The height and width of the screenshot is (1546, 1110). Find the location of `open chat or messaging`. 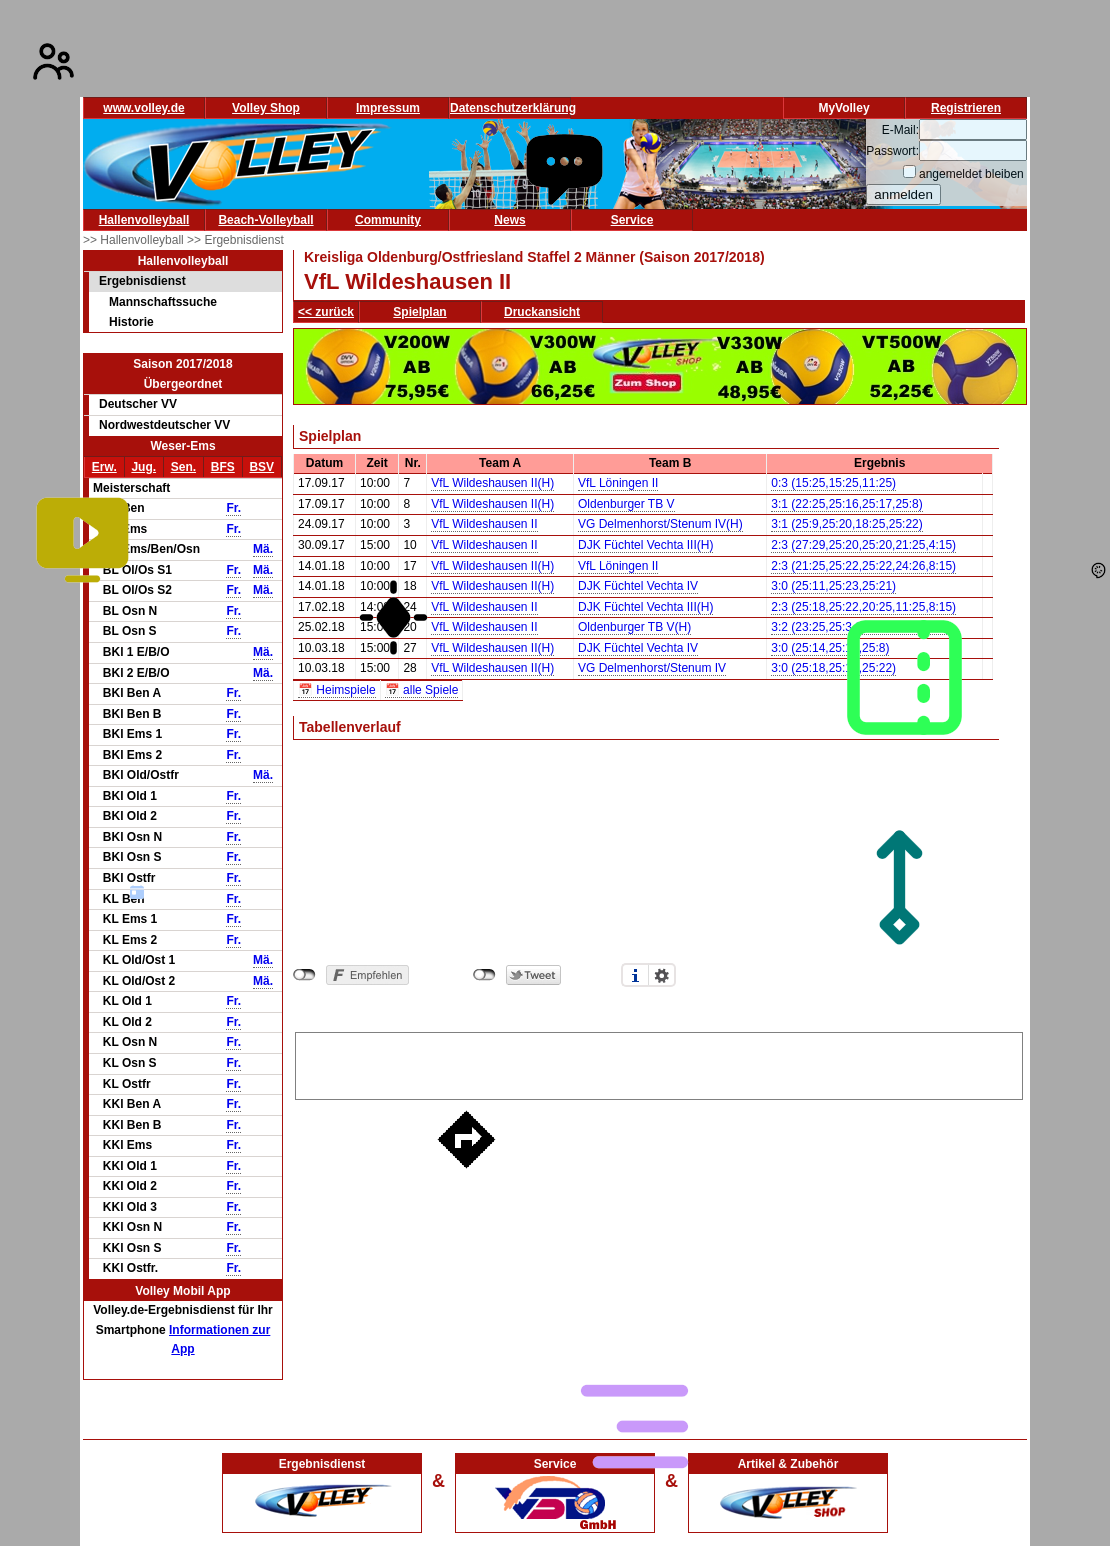

open chat or messaging is located at coordinates (564, 169).